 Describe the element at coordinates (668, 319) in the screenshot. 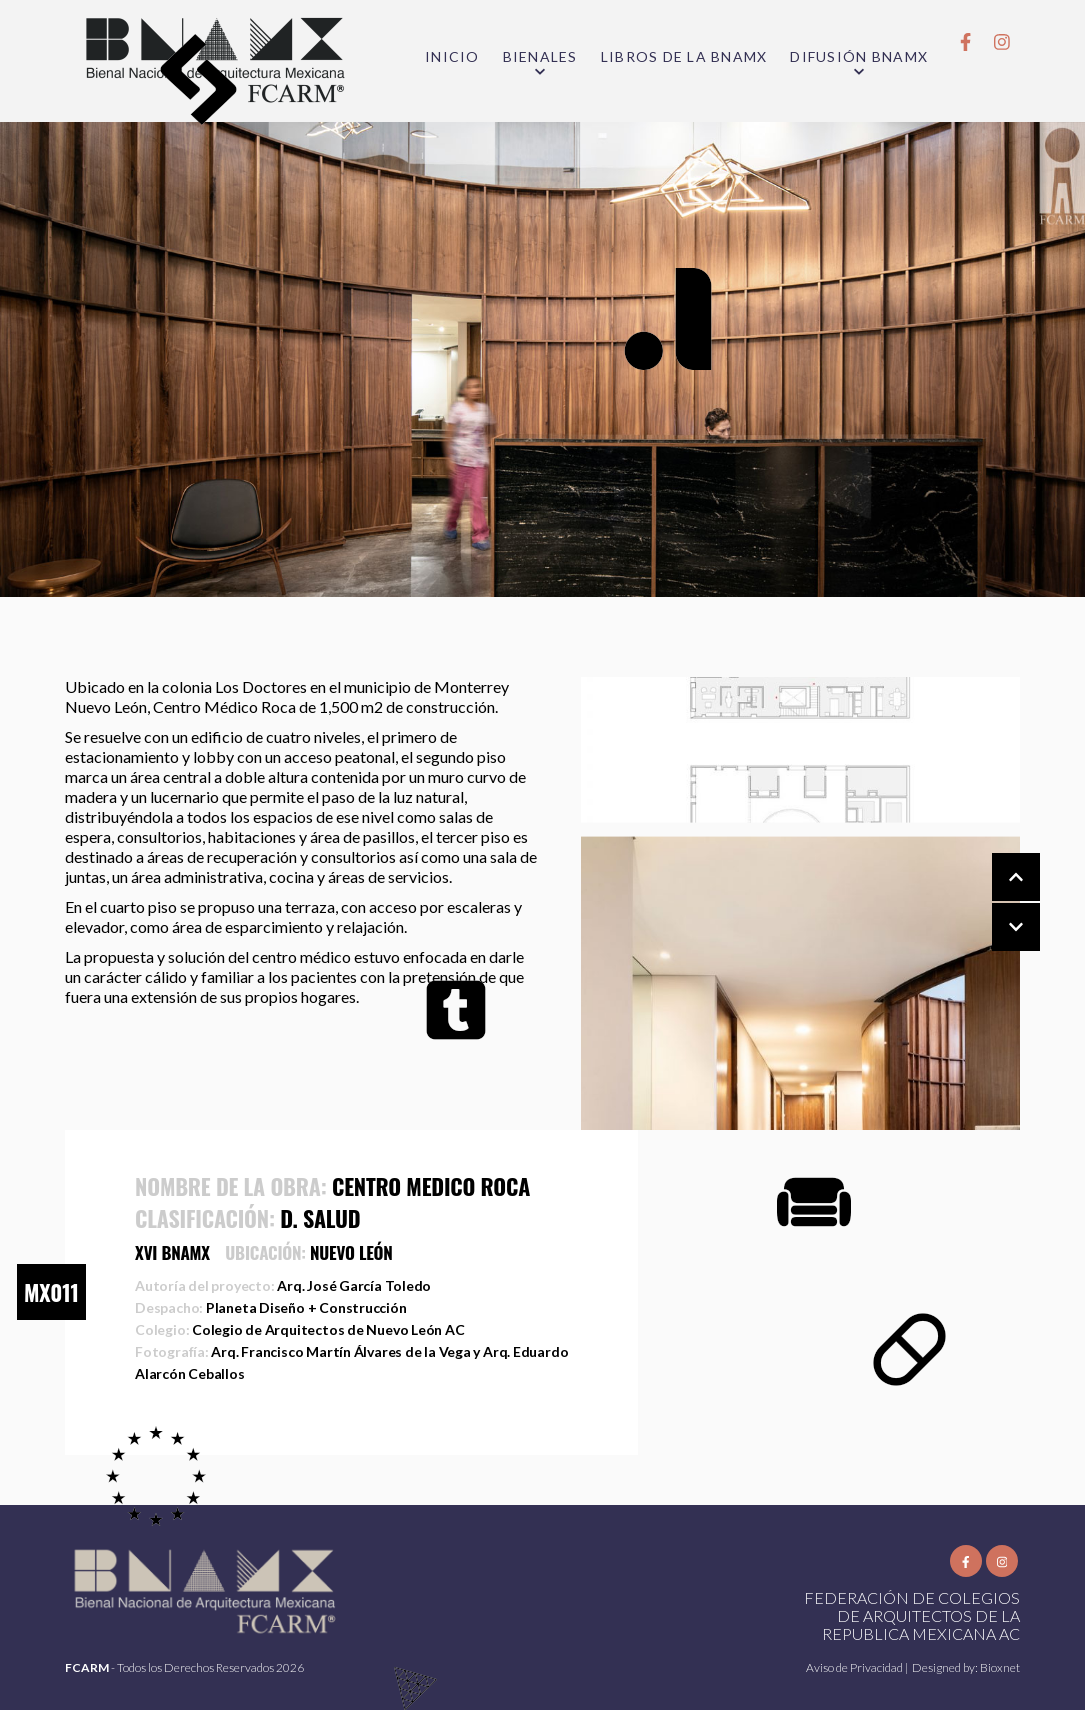

I see `visit dunked portfolio website` at that location.